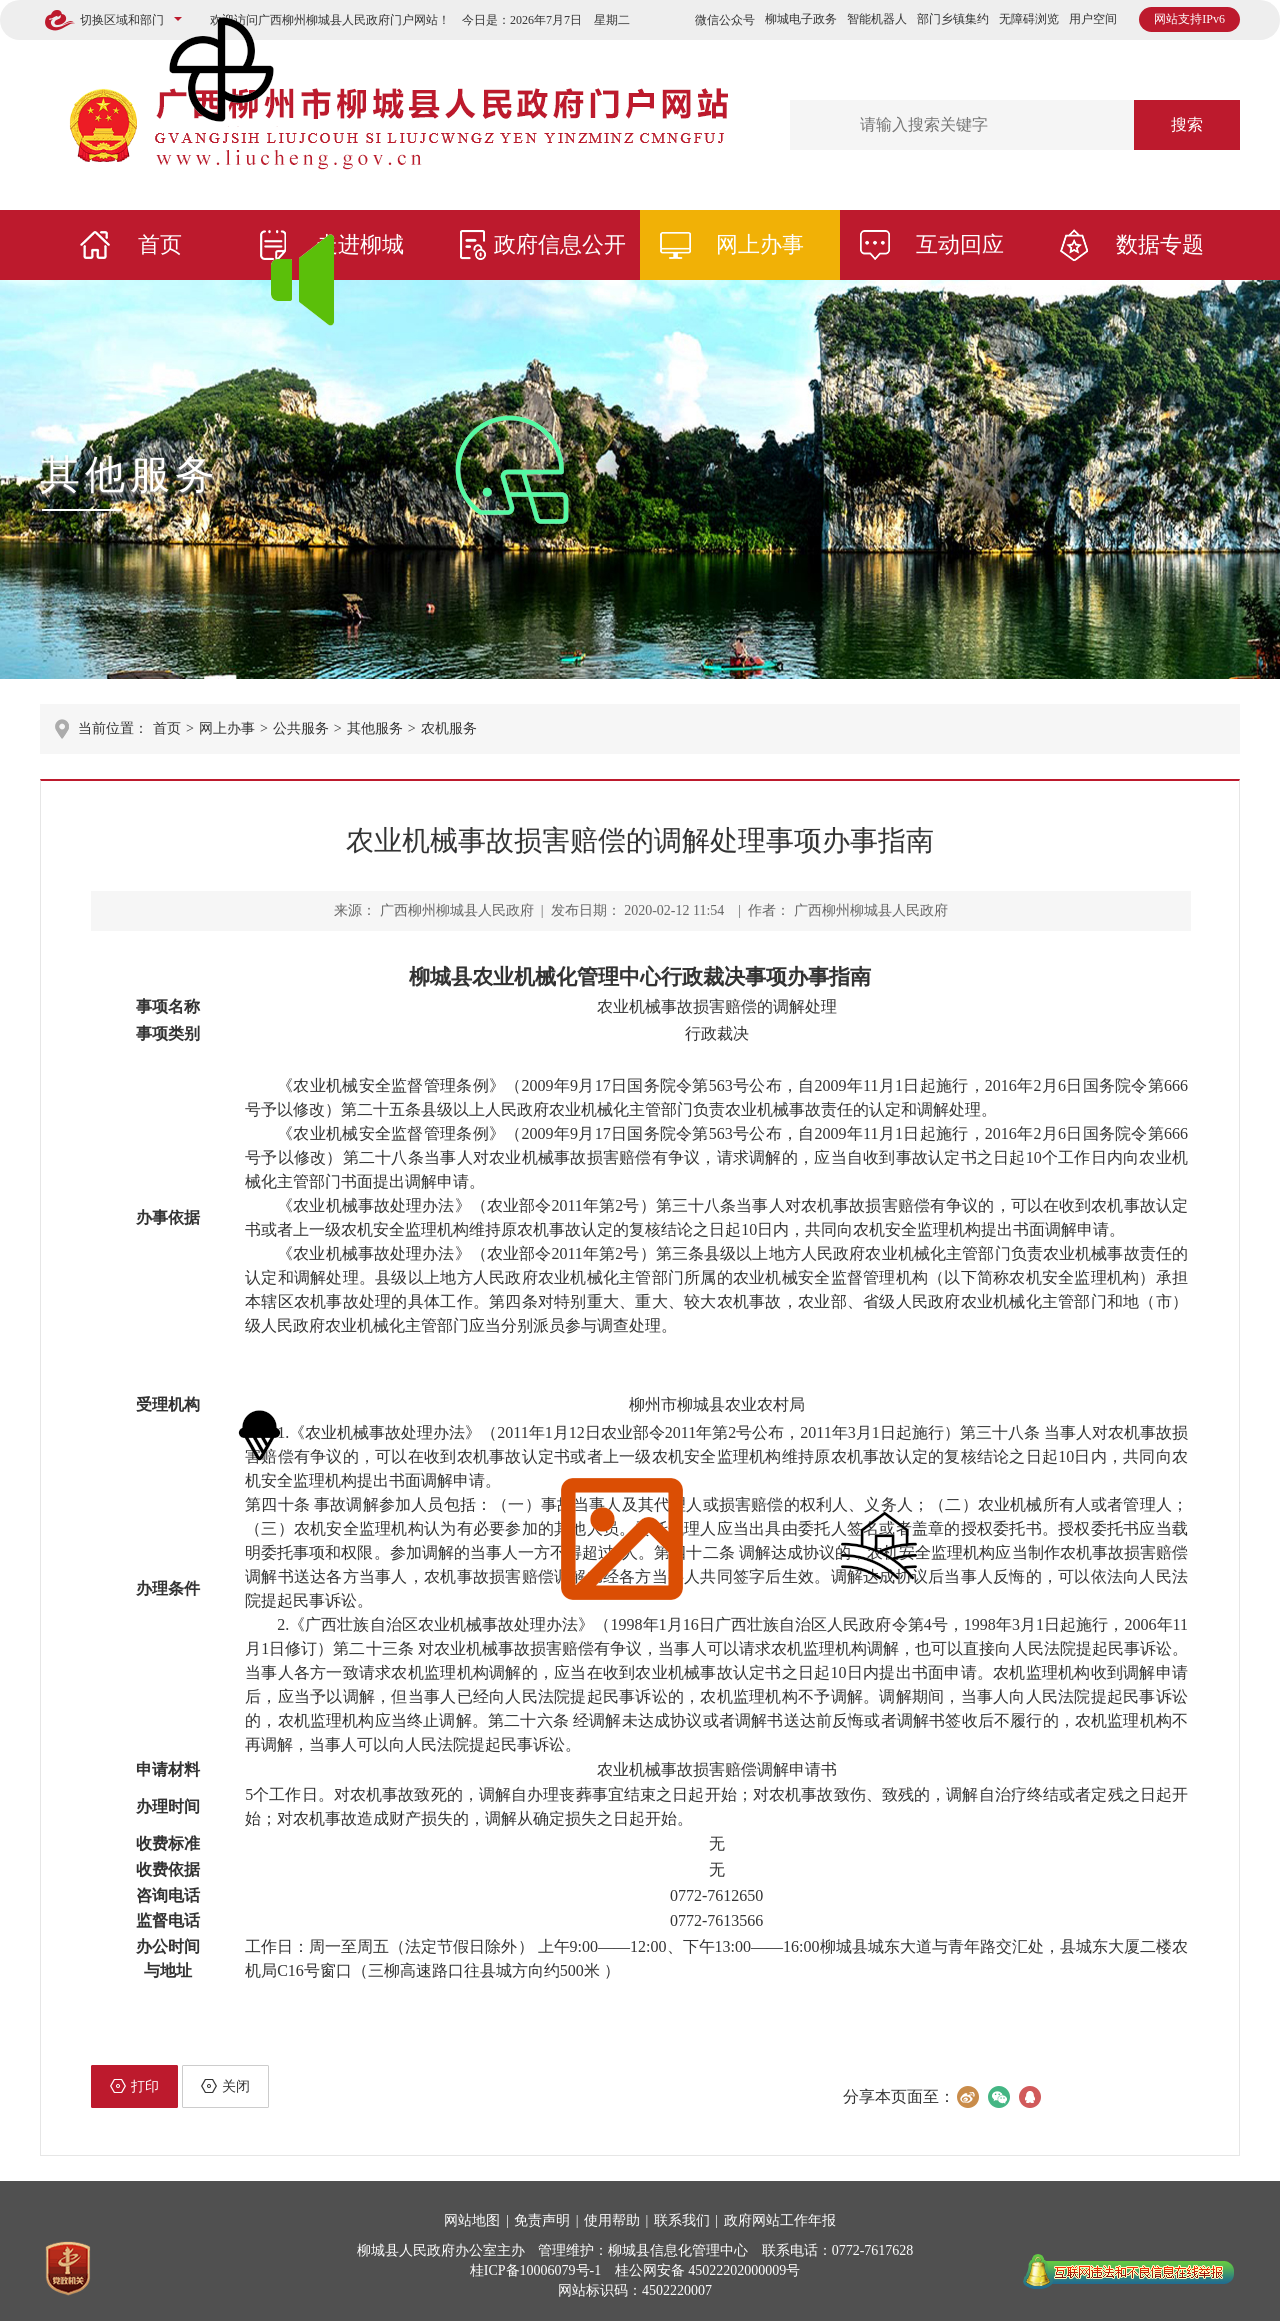 This screenshot has height=2321, width=1280. I want to click on access football or sports content, so click(512, 472).